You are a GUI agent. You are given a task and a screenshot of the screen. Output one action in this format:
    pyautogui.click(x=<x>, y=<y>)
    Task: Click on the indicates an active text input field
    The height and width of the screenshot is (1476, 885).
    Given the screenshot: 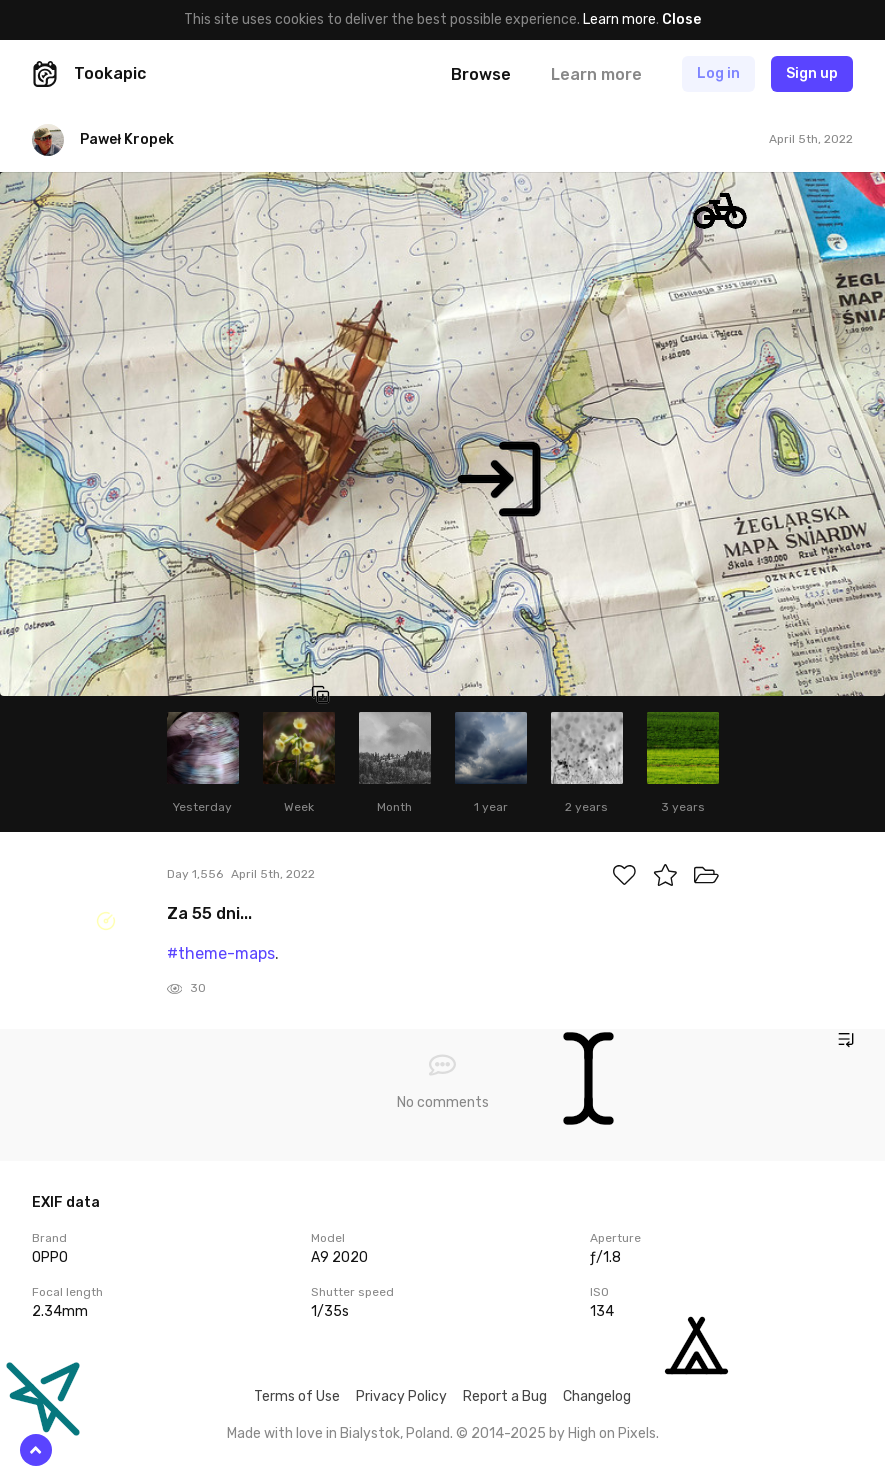 What is the action you would take?
    pyautogui.click(x=588, y=1078)
    